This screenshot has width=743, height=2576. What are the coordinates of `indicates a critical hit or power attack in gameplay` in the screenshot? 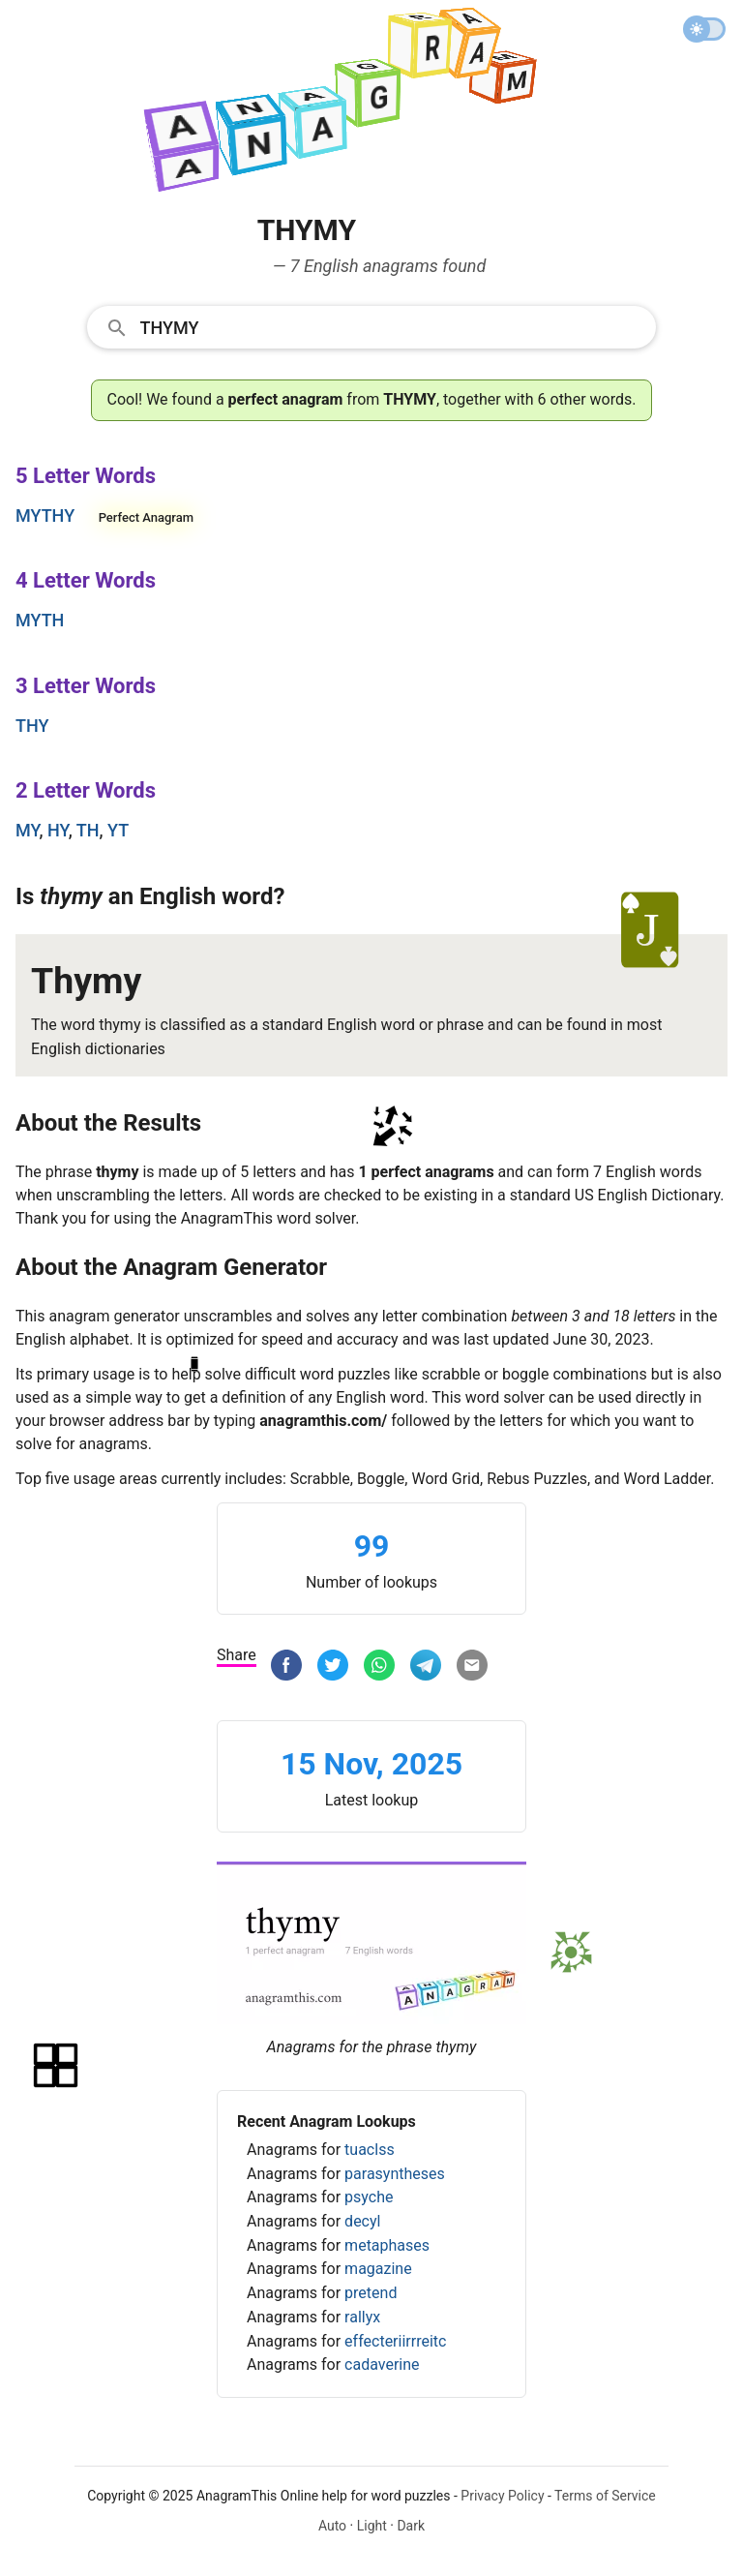 It's located at (571, 1952).